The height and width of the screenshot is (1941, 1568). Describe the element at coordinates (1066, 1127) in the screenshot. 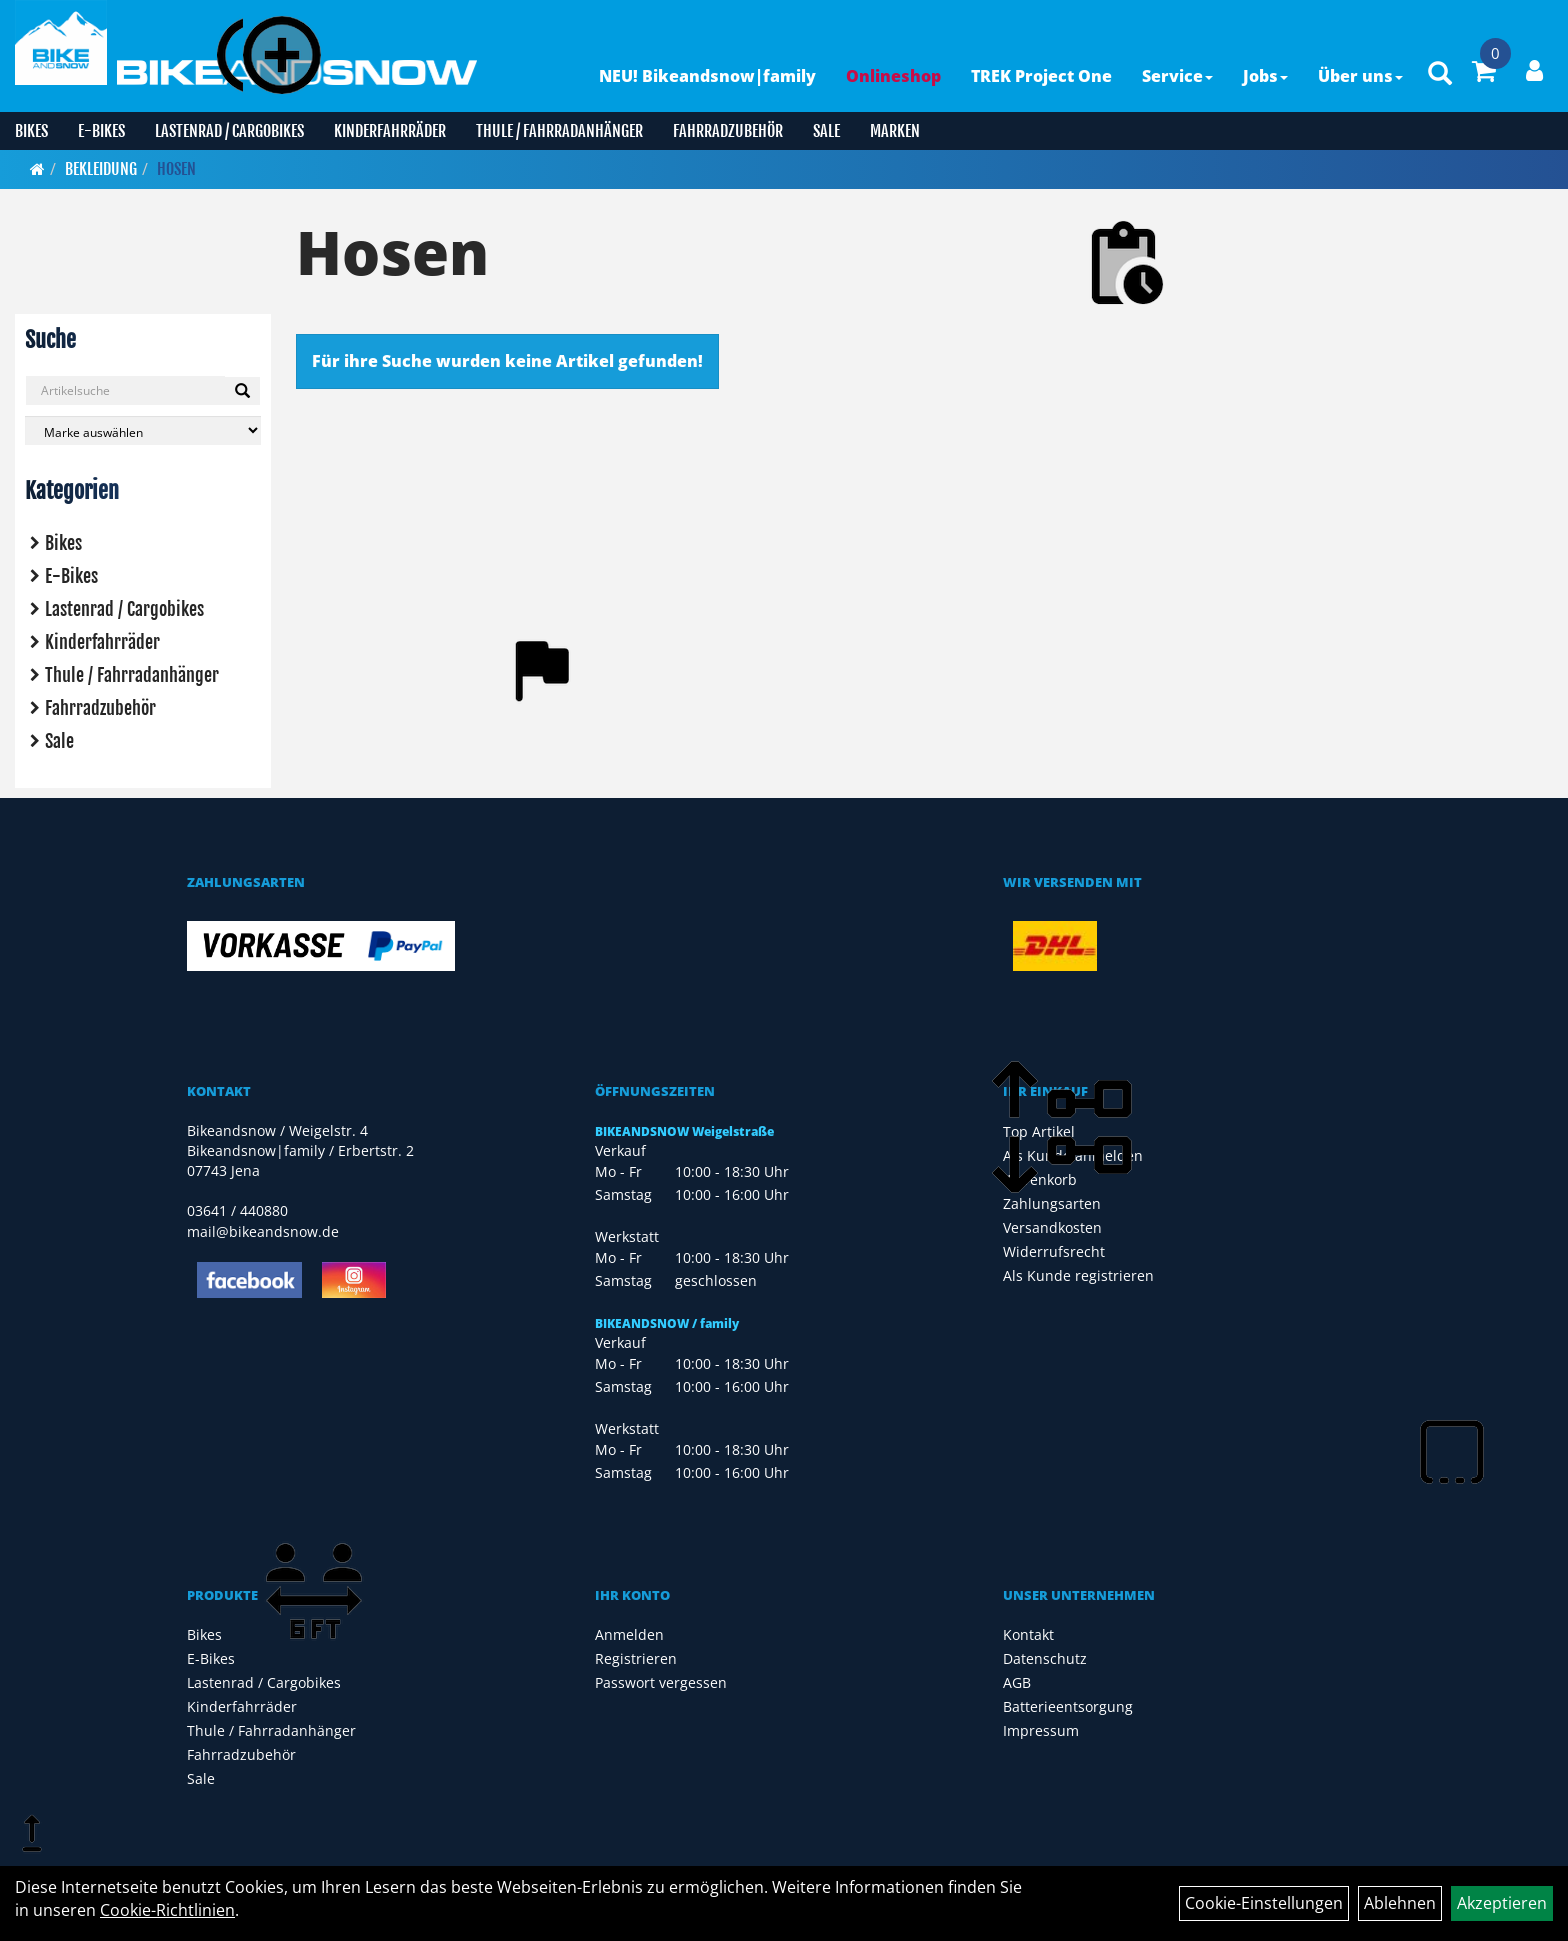

I see `ungroup items by reference type` at that location.